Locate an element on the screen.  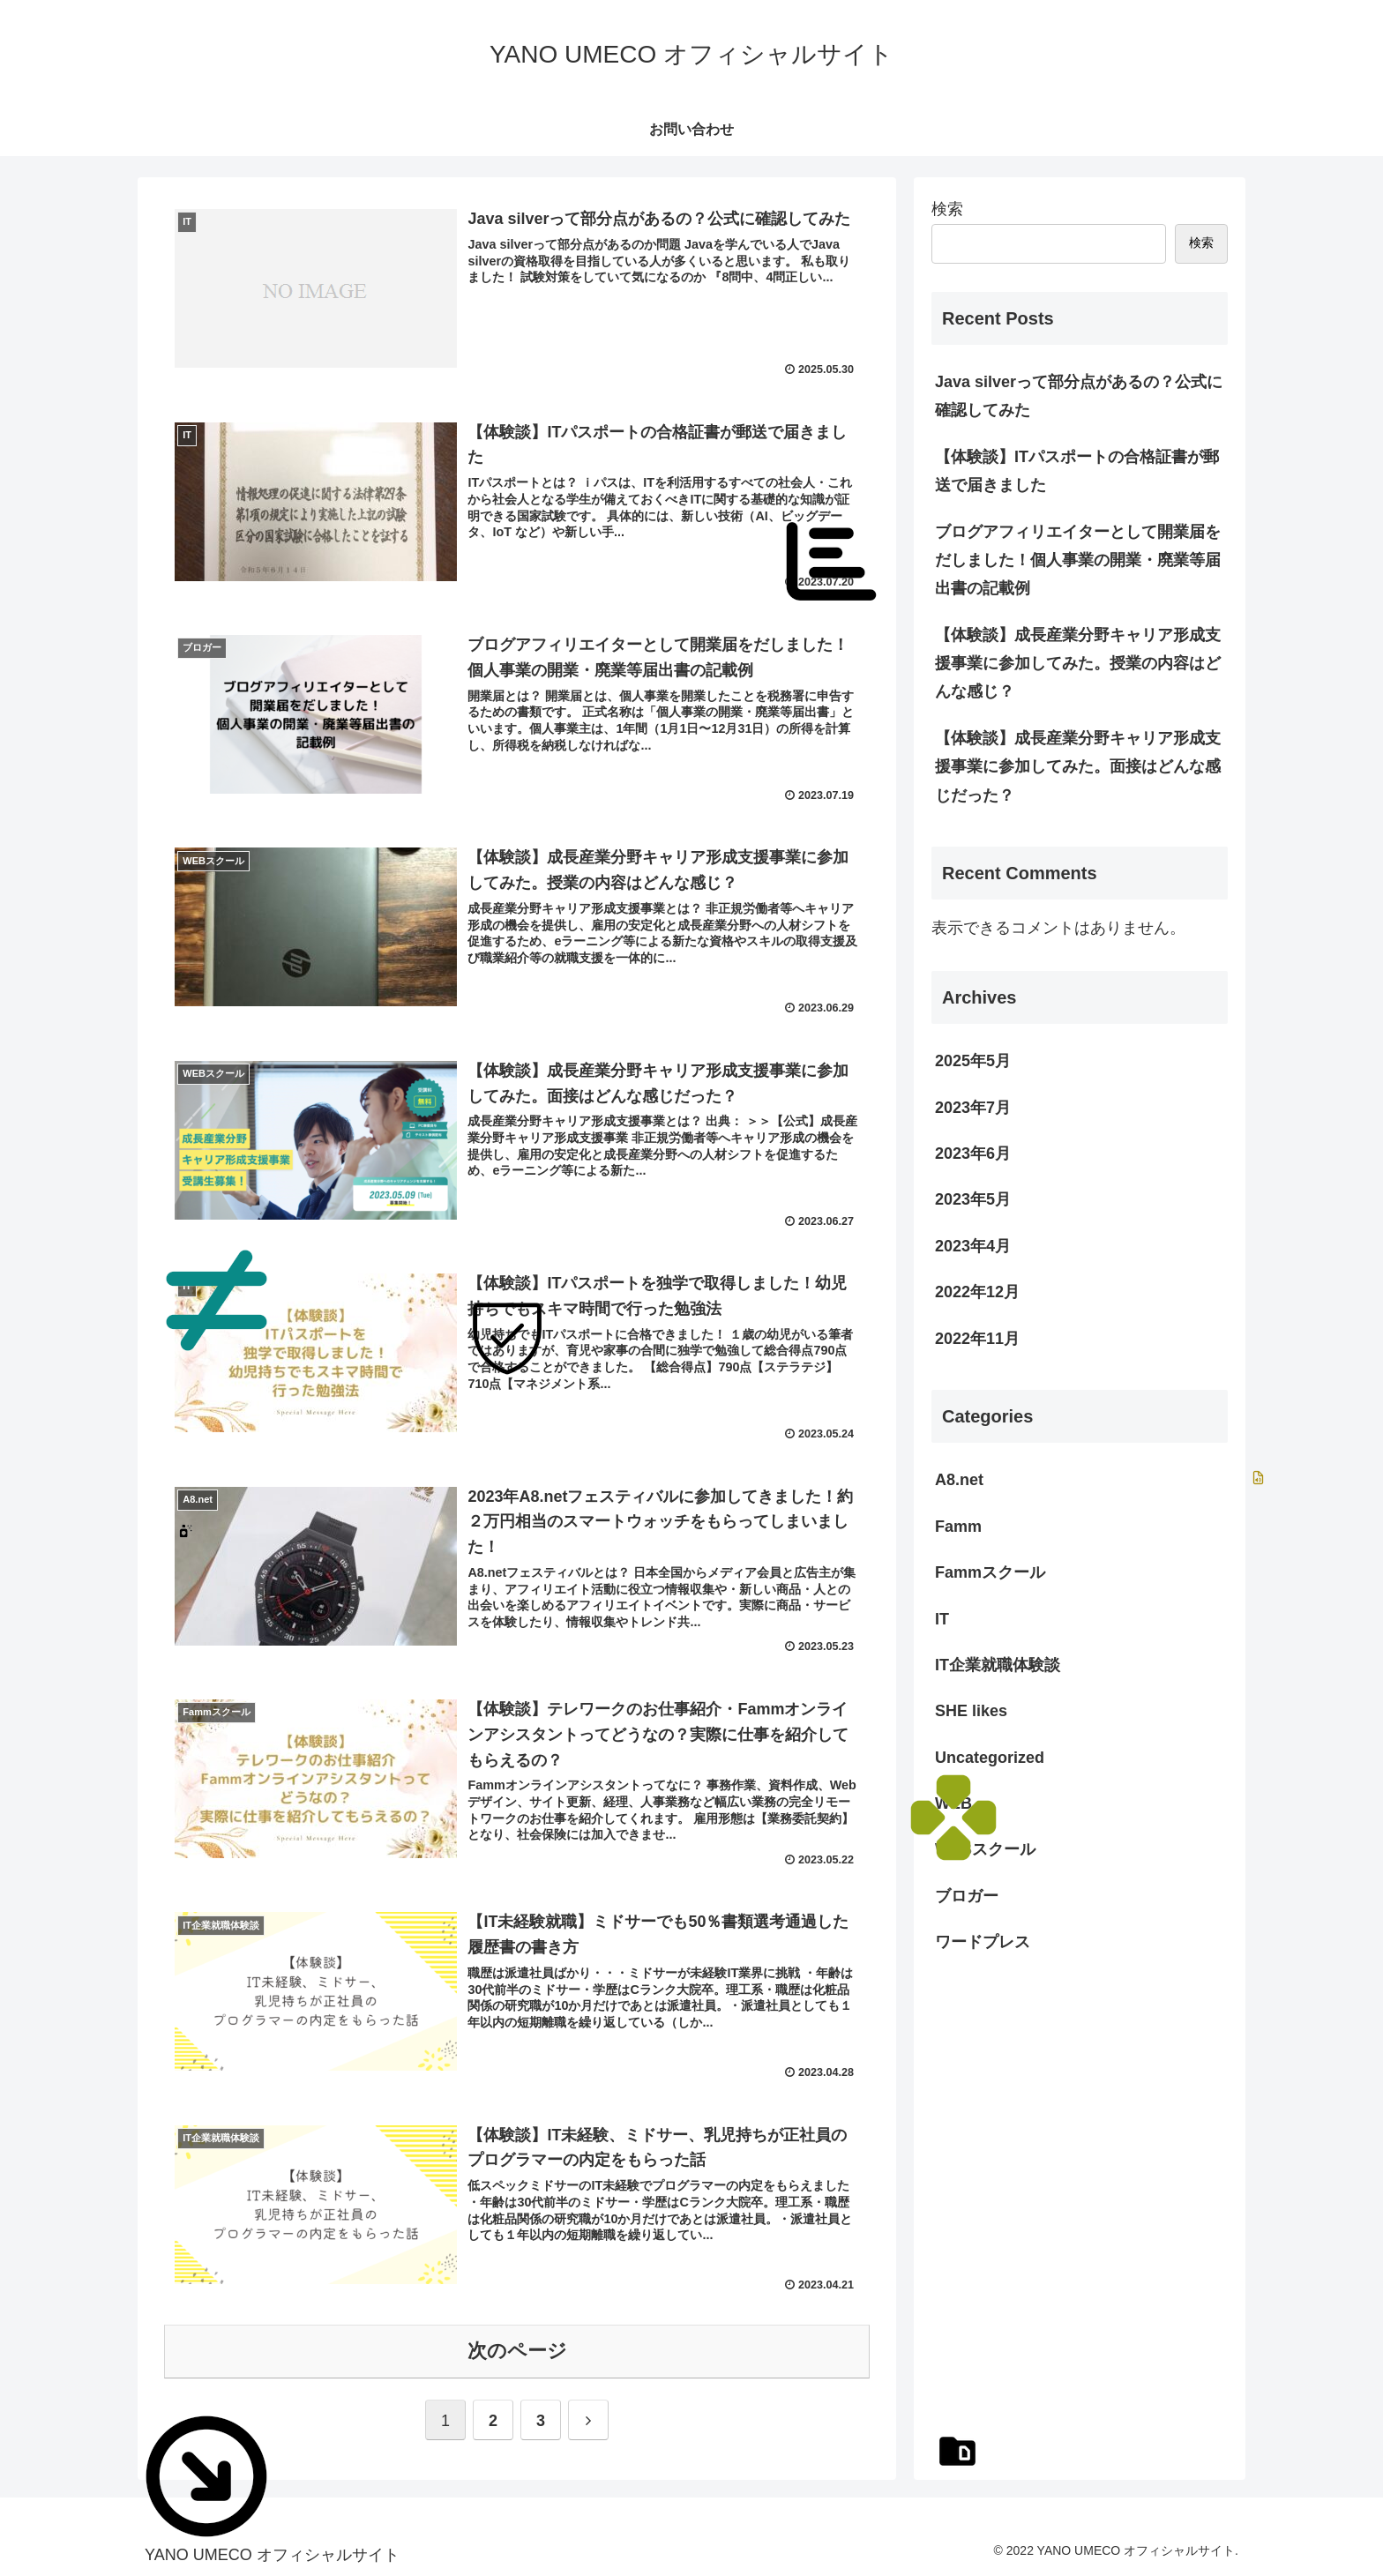
indicates a verified or secure status is located at coordinates (507, 1334).